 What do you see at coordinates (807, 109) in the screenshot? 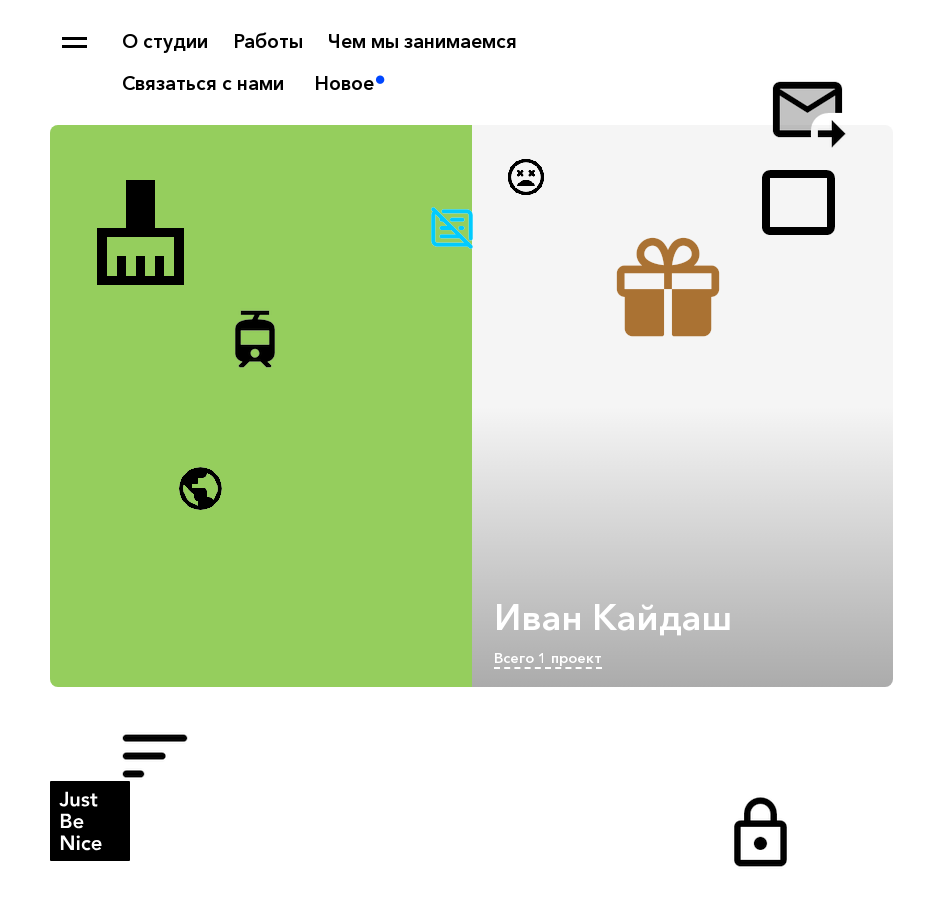
I see `forward an email to another recipient` at bounding box center [807, 109].